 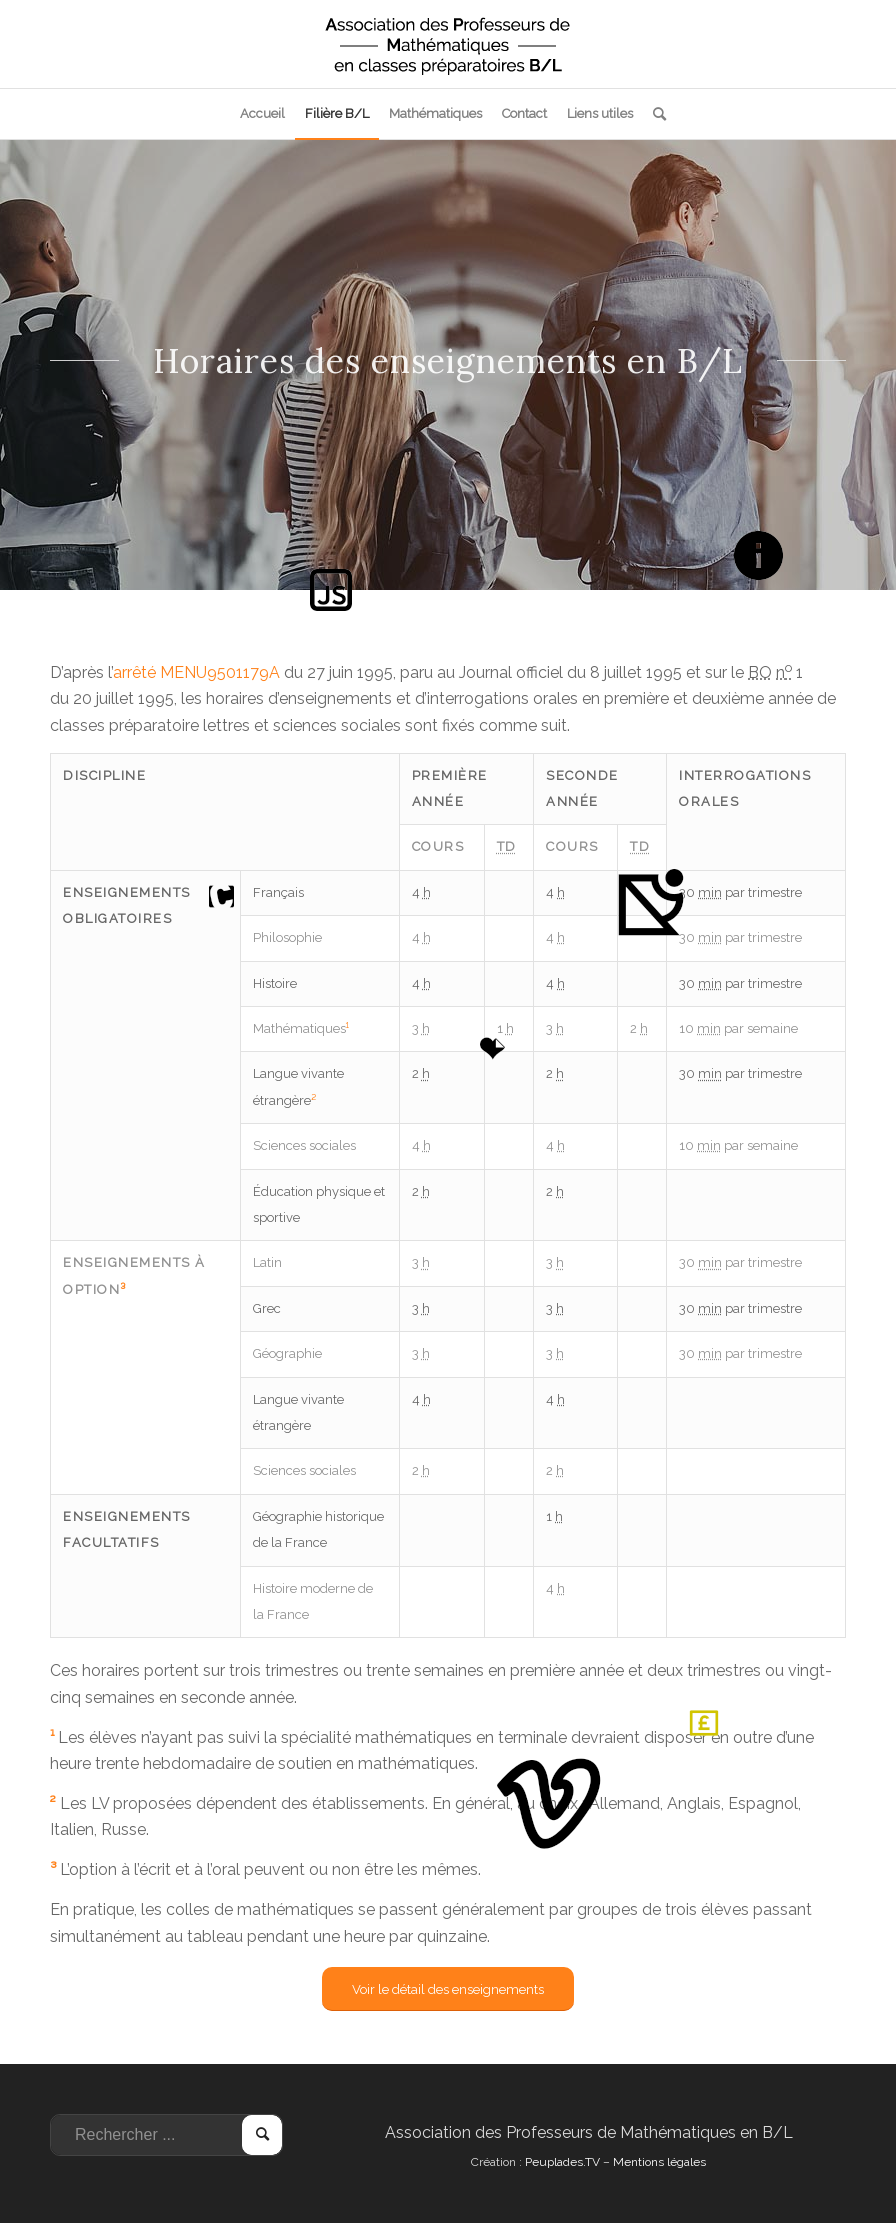 I want to click on view more information or details, so click(x=758, y=555).